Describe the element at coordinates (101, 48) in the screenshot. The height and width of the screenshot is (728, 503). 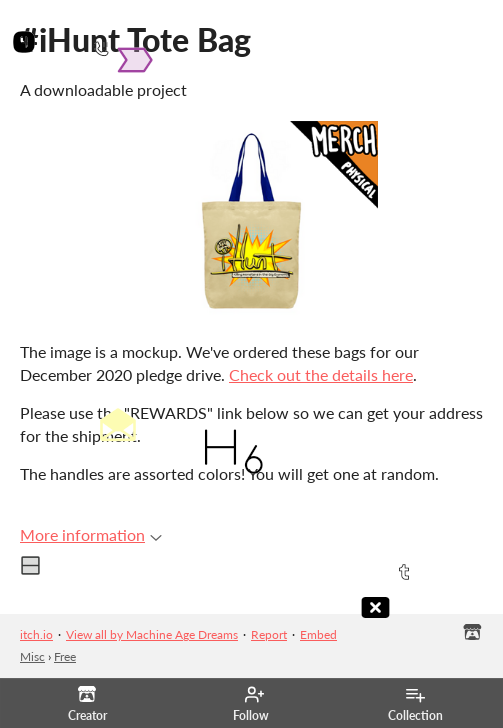
I see `put a call on hold` at that location.